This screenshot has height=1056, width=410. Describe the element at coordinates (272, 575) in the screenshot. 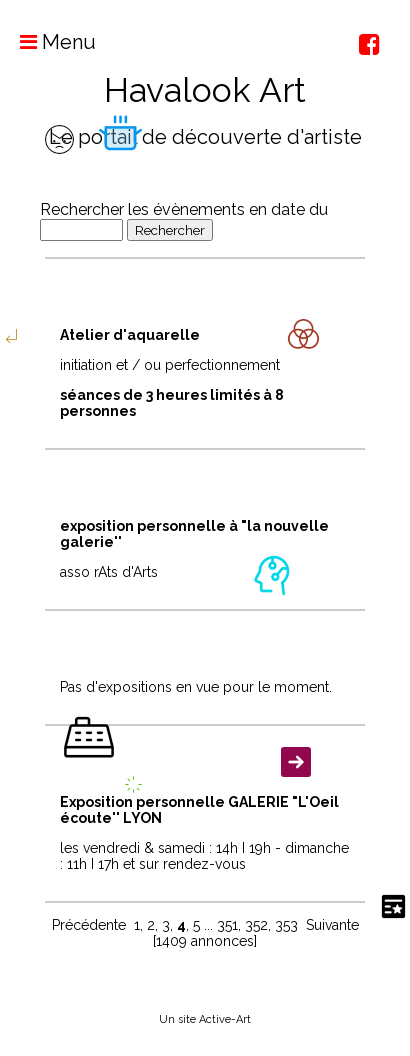

I see `access AI or machine learning features` at that location.